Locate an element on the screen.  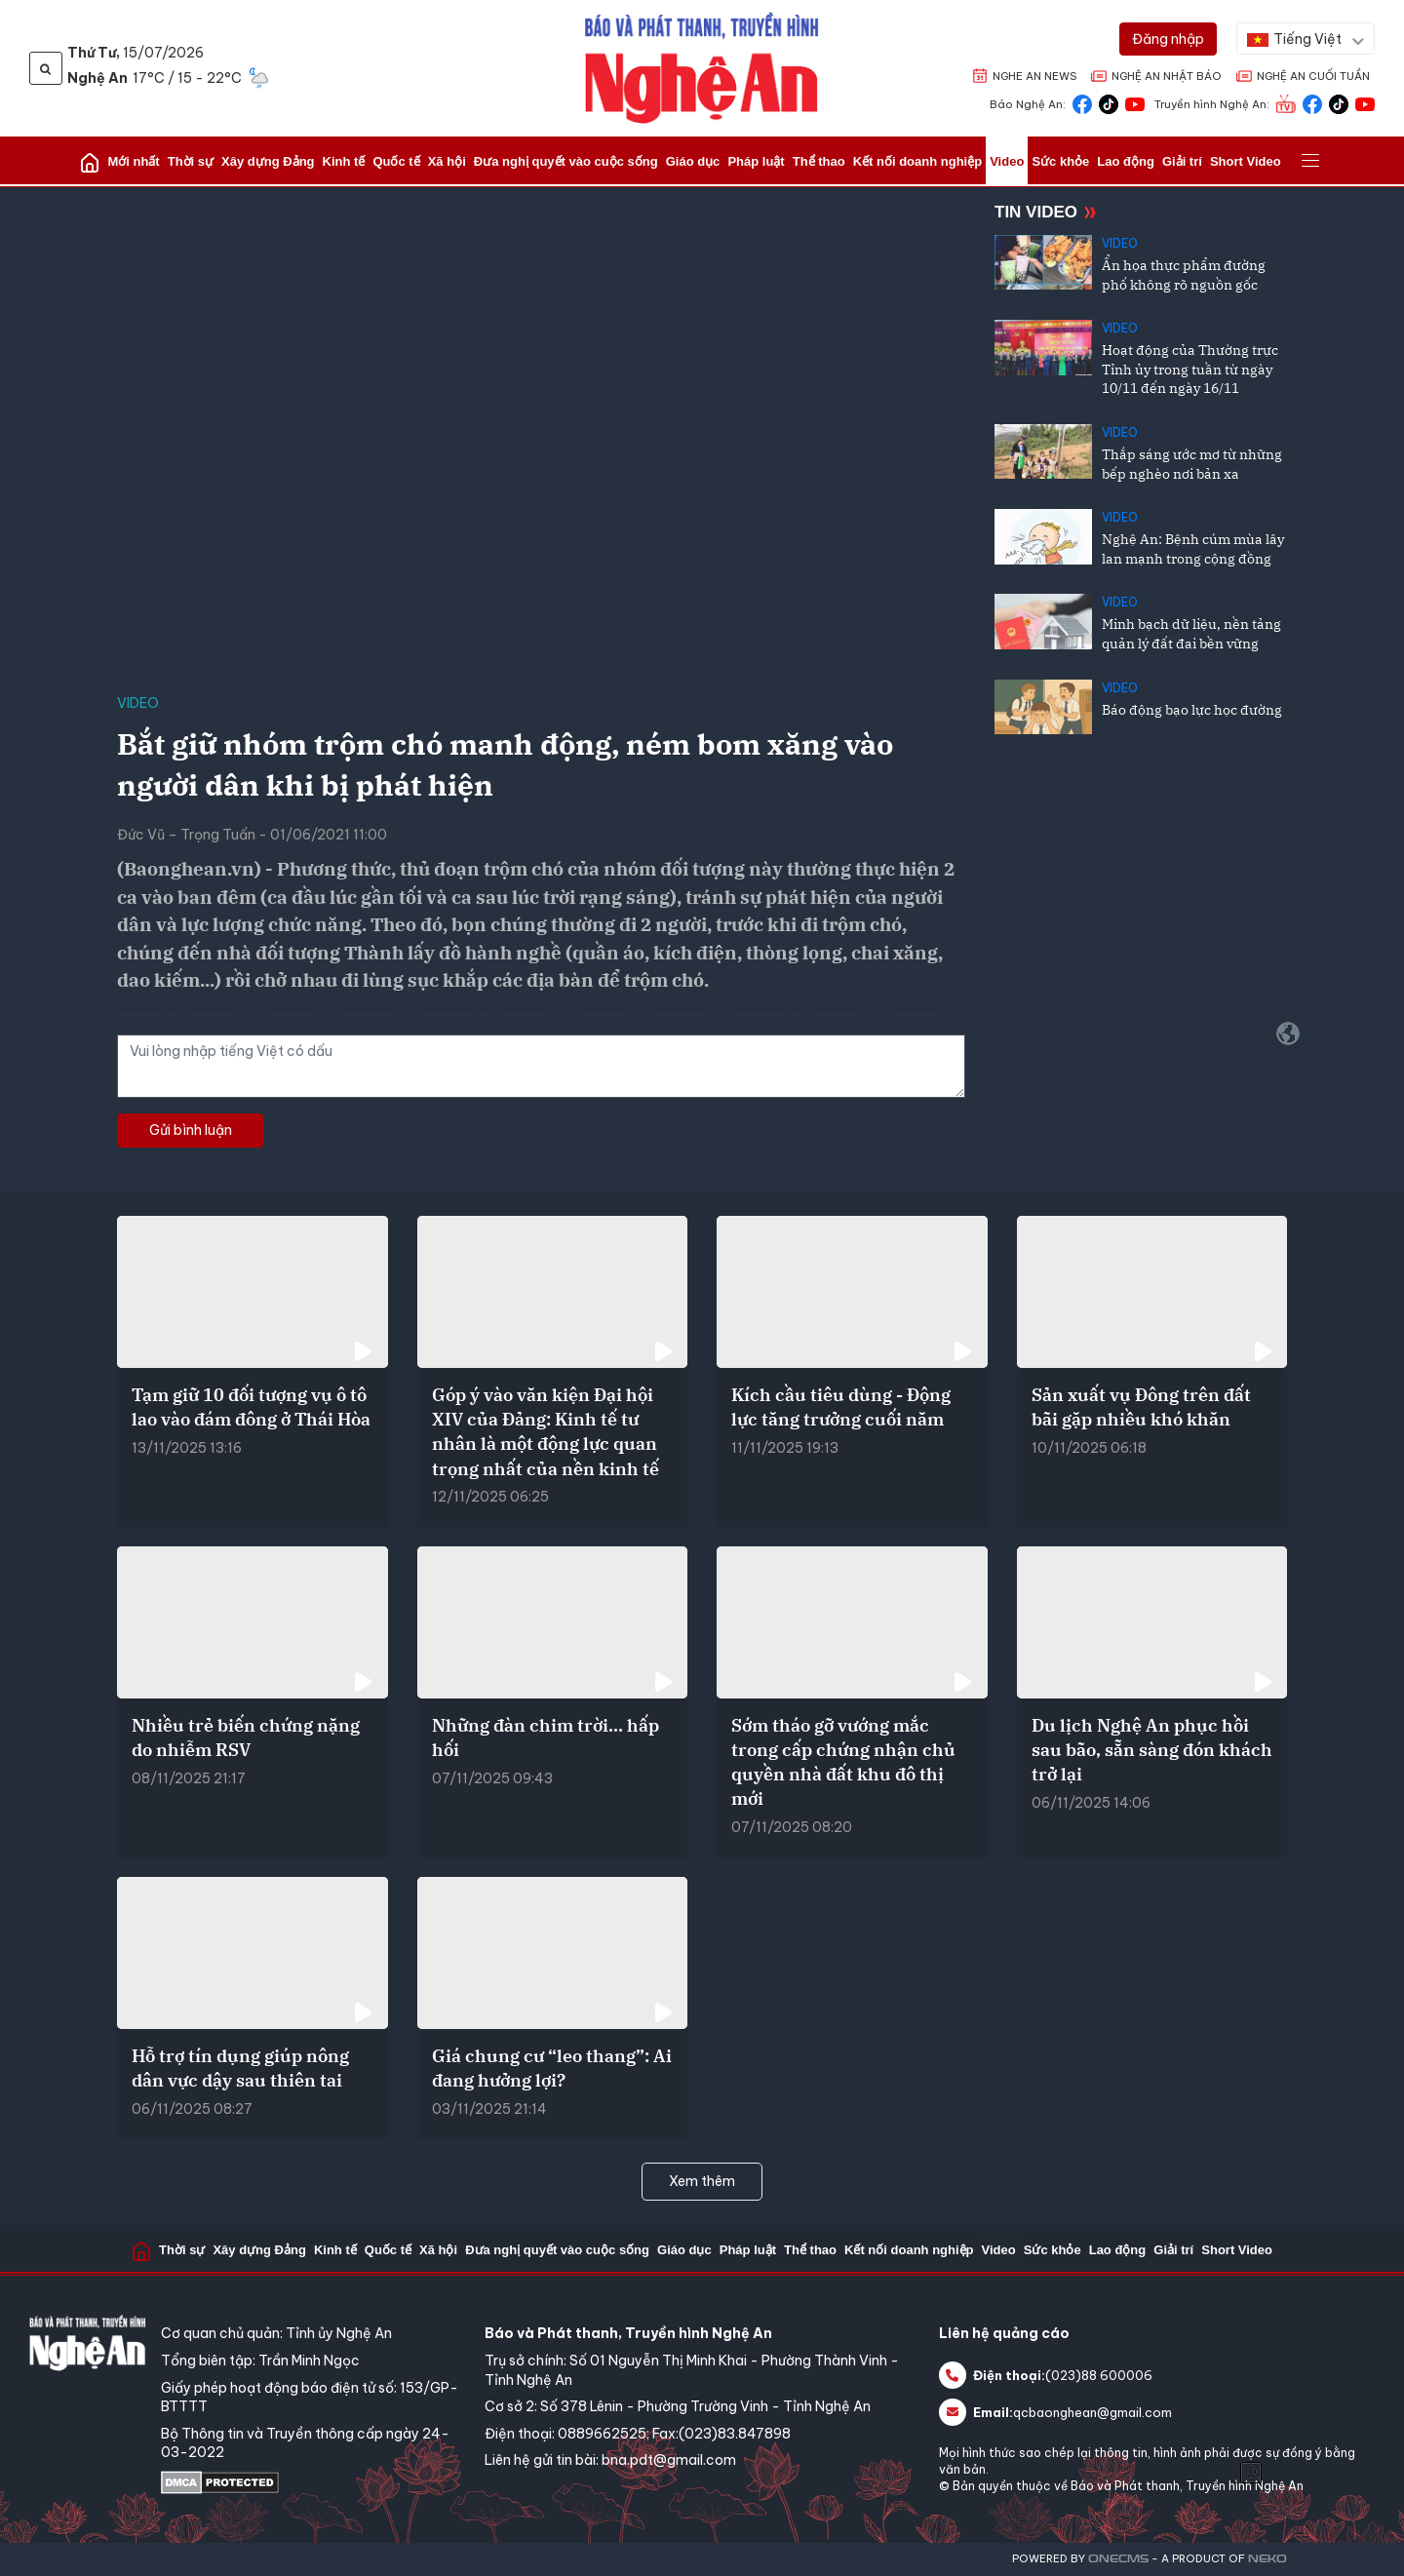
switch to global or worldwide view is located at coordinates (1288, 1034).